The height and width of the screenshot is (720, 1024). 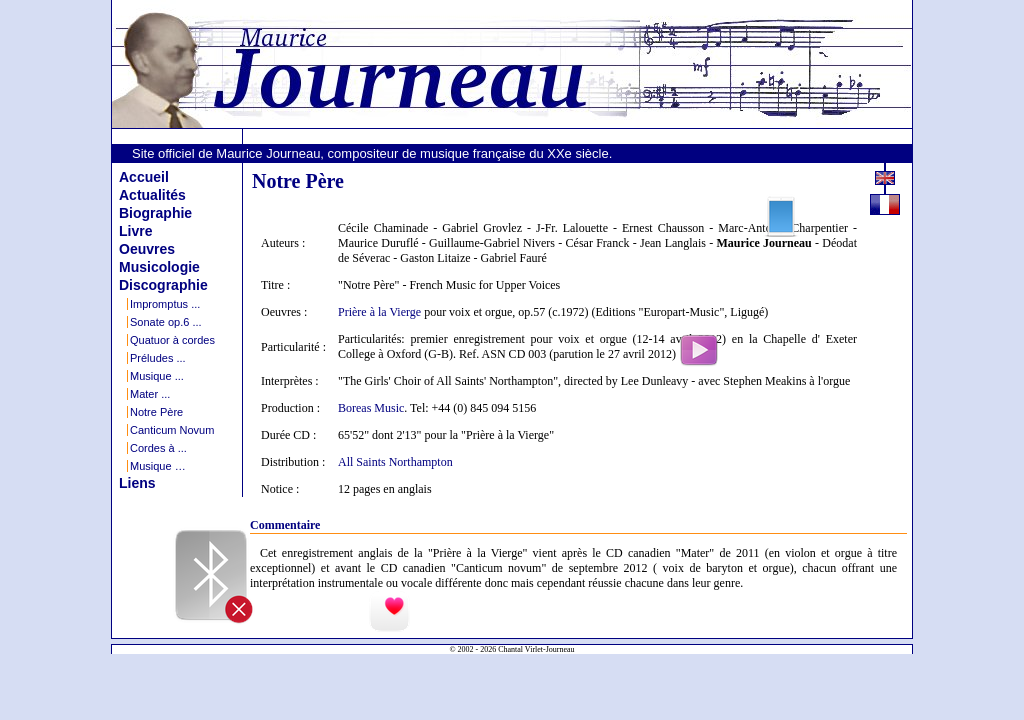 I want to click on open the Health app, so click(x=389, y=611).